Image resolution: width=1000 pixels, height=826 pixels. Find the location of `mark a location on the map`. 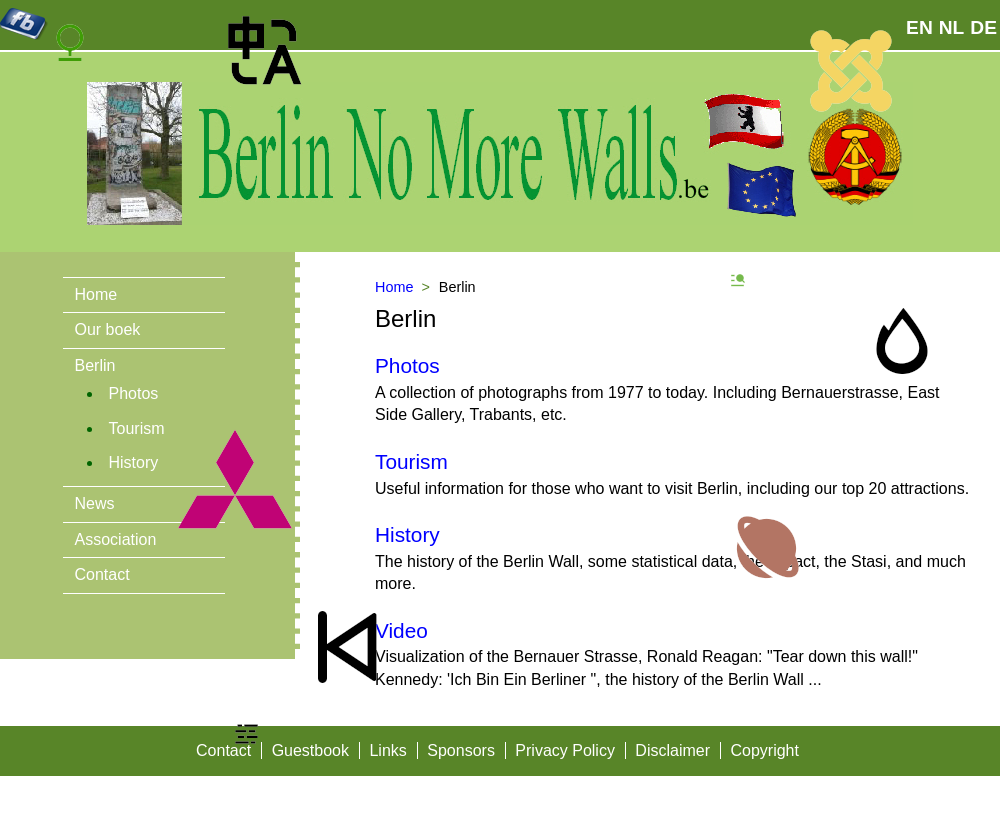

mark a location on the map is located at coordinates (70, 41).